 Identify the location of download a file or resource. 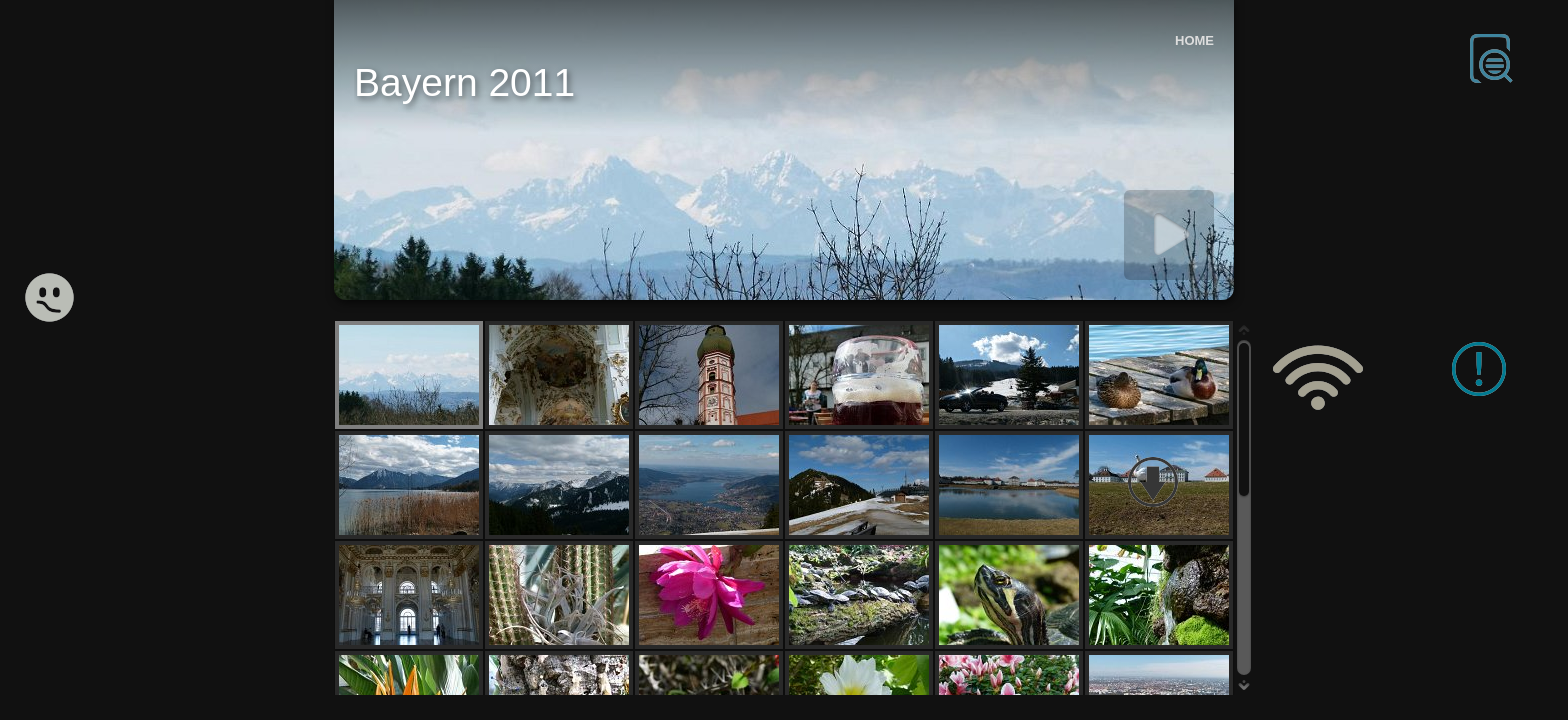
(1153, 482).